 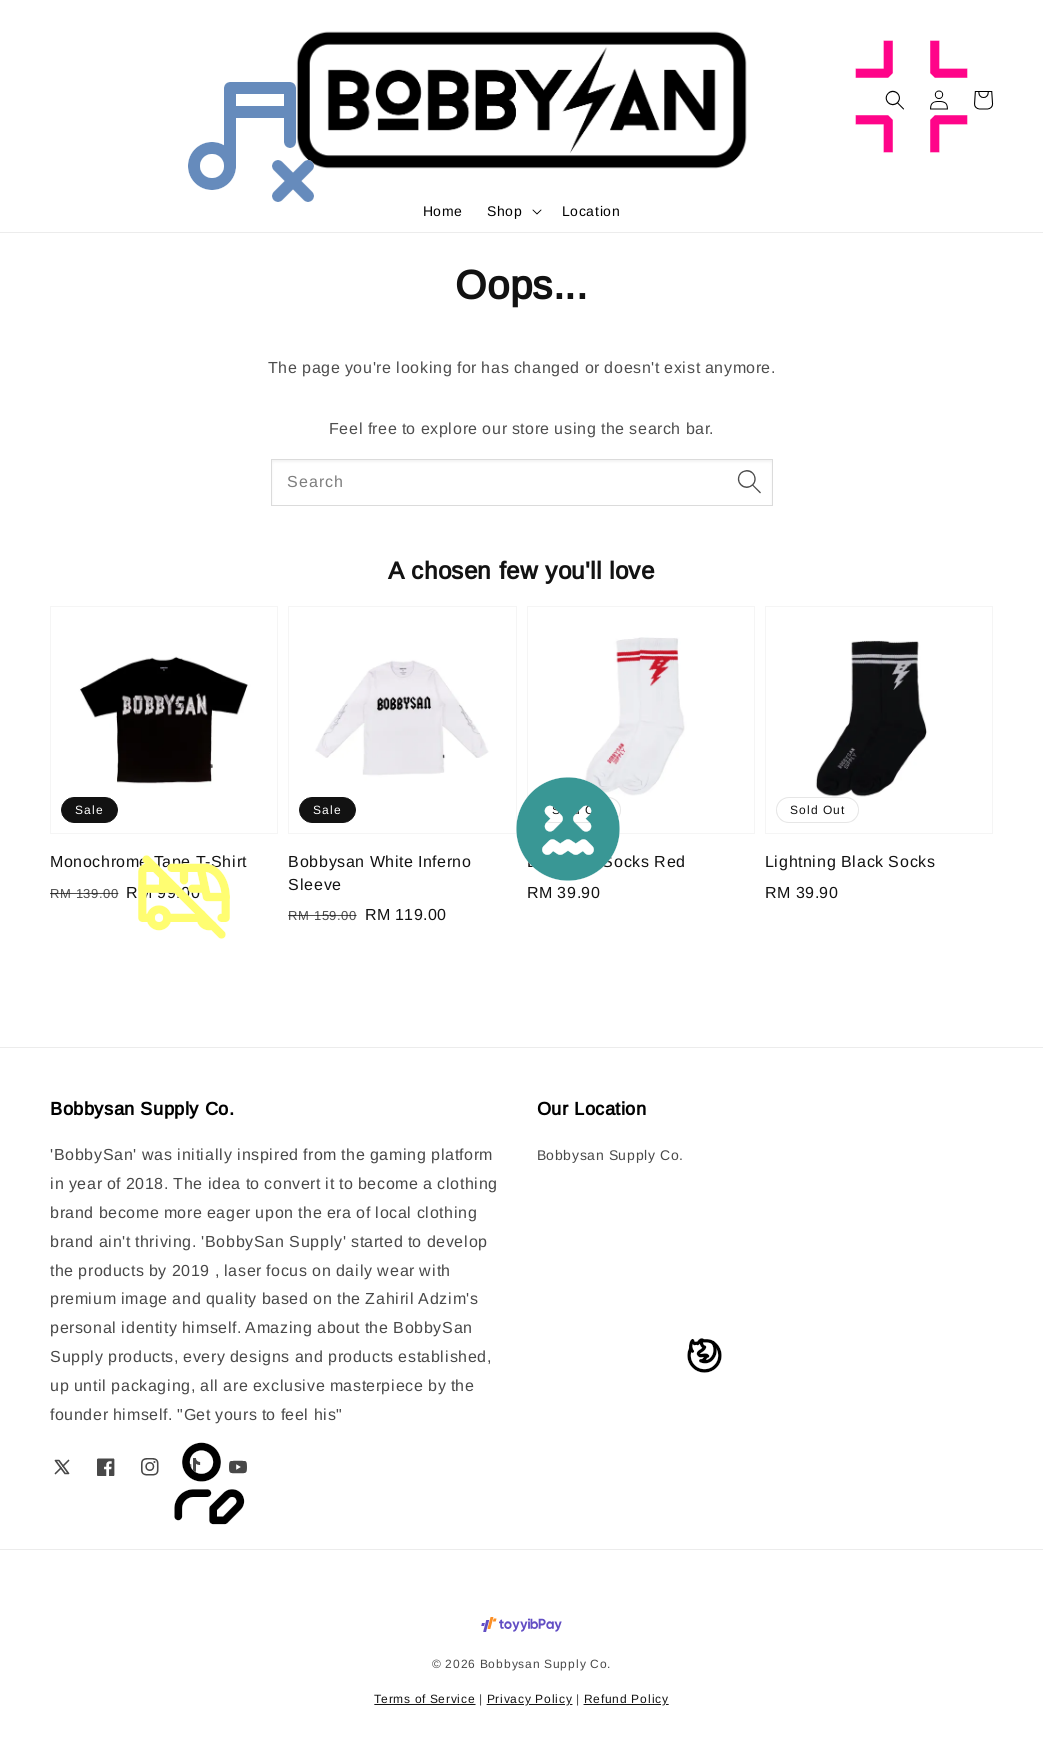 I want to click on edit your profile information, so click(x=201, y=1481).